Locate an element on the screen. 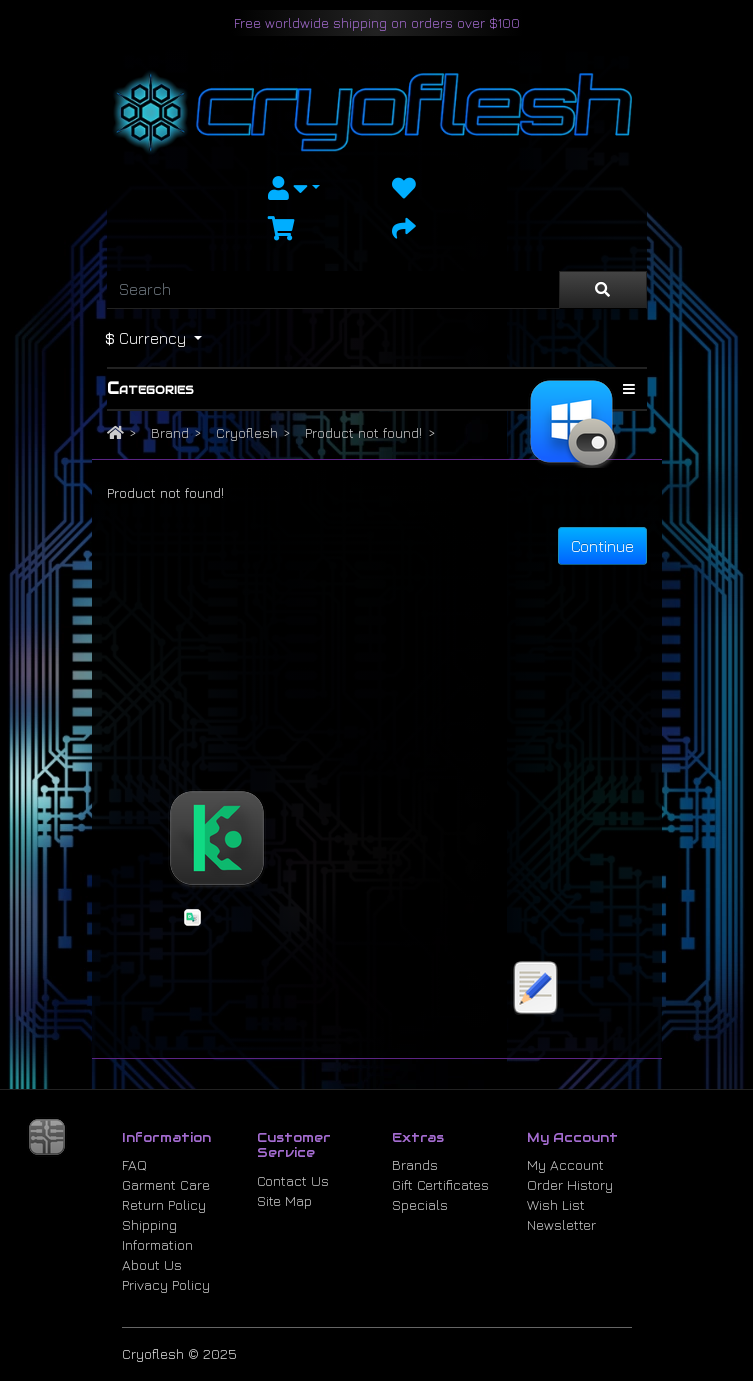  open dialect translation app is located at coordinates (192, 917).